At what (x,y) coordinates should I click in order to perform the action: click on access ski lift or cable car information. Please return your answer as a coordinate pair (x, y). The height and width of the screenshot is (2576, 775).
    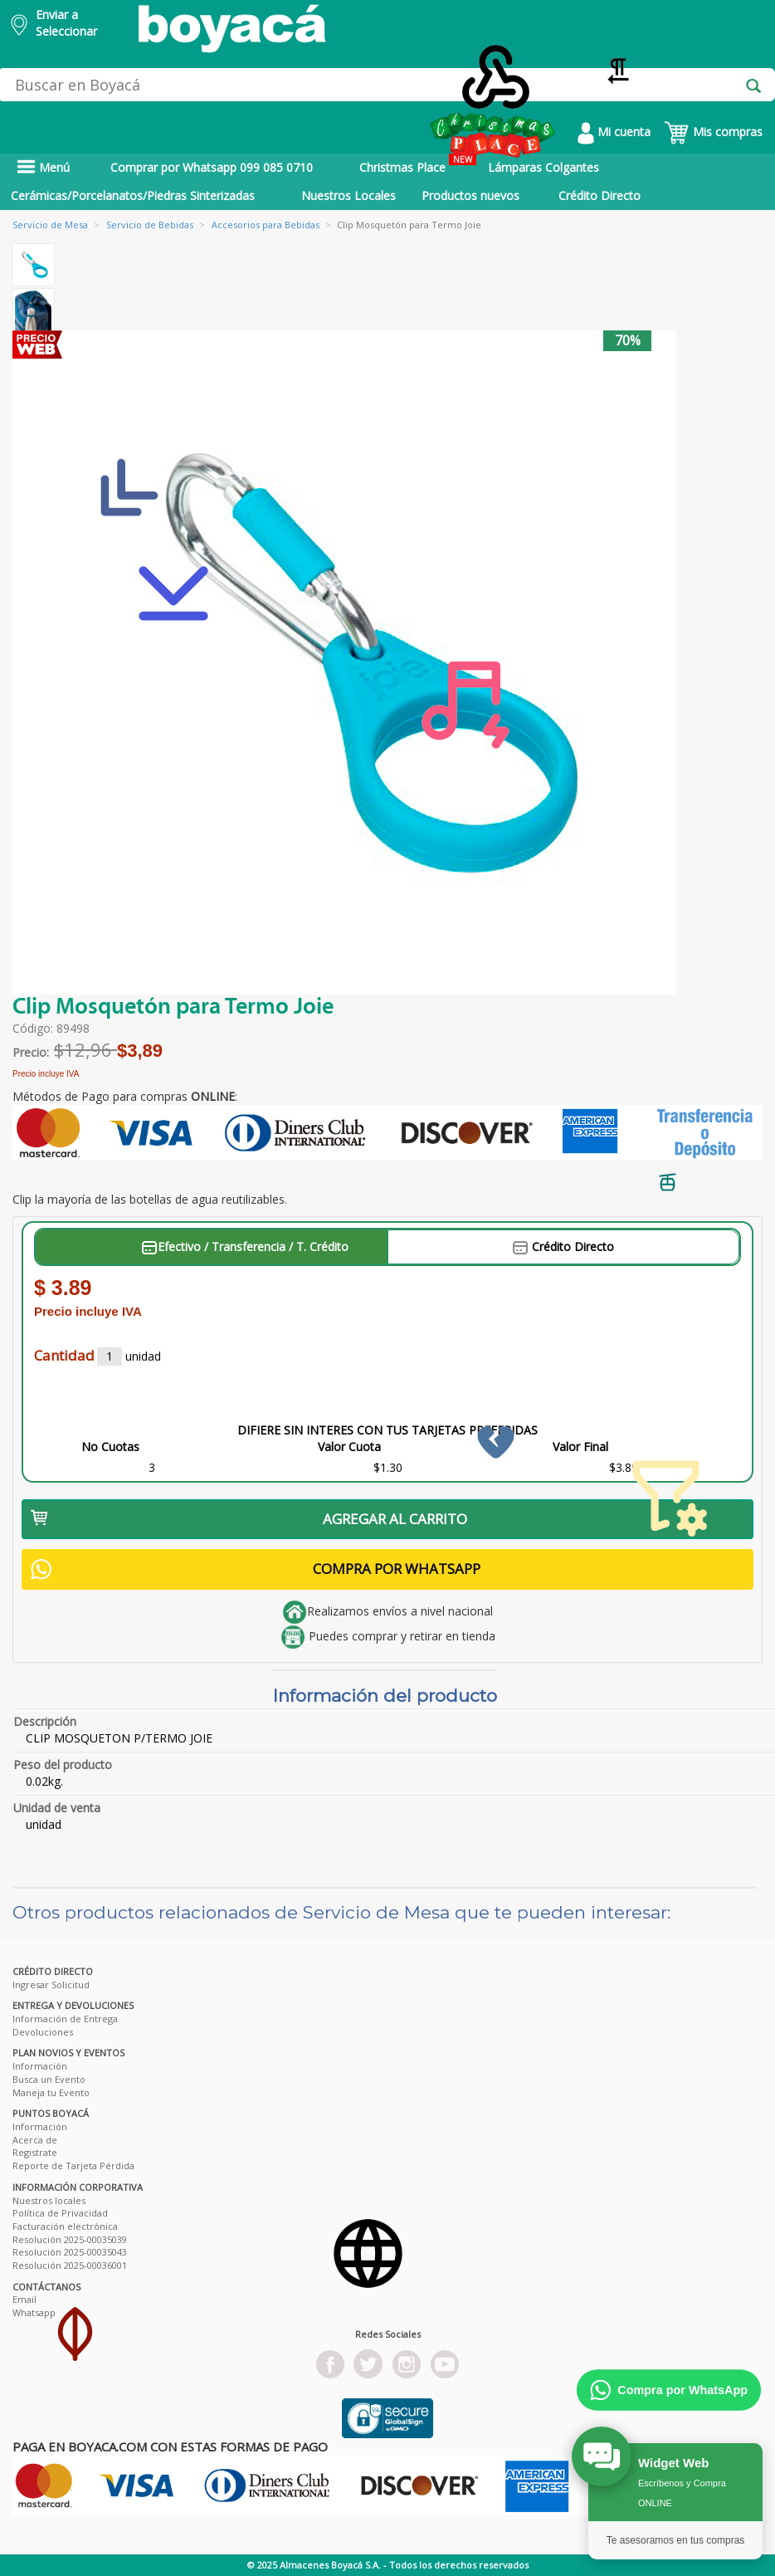
    Looking at the image, I should click on (667, 1182).